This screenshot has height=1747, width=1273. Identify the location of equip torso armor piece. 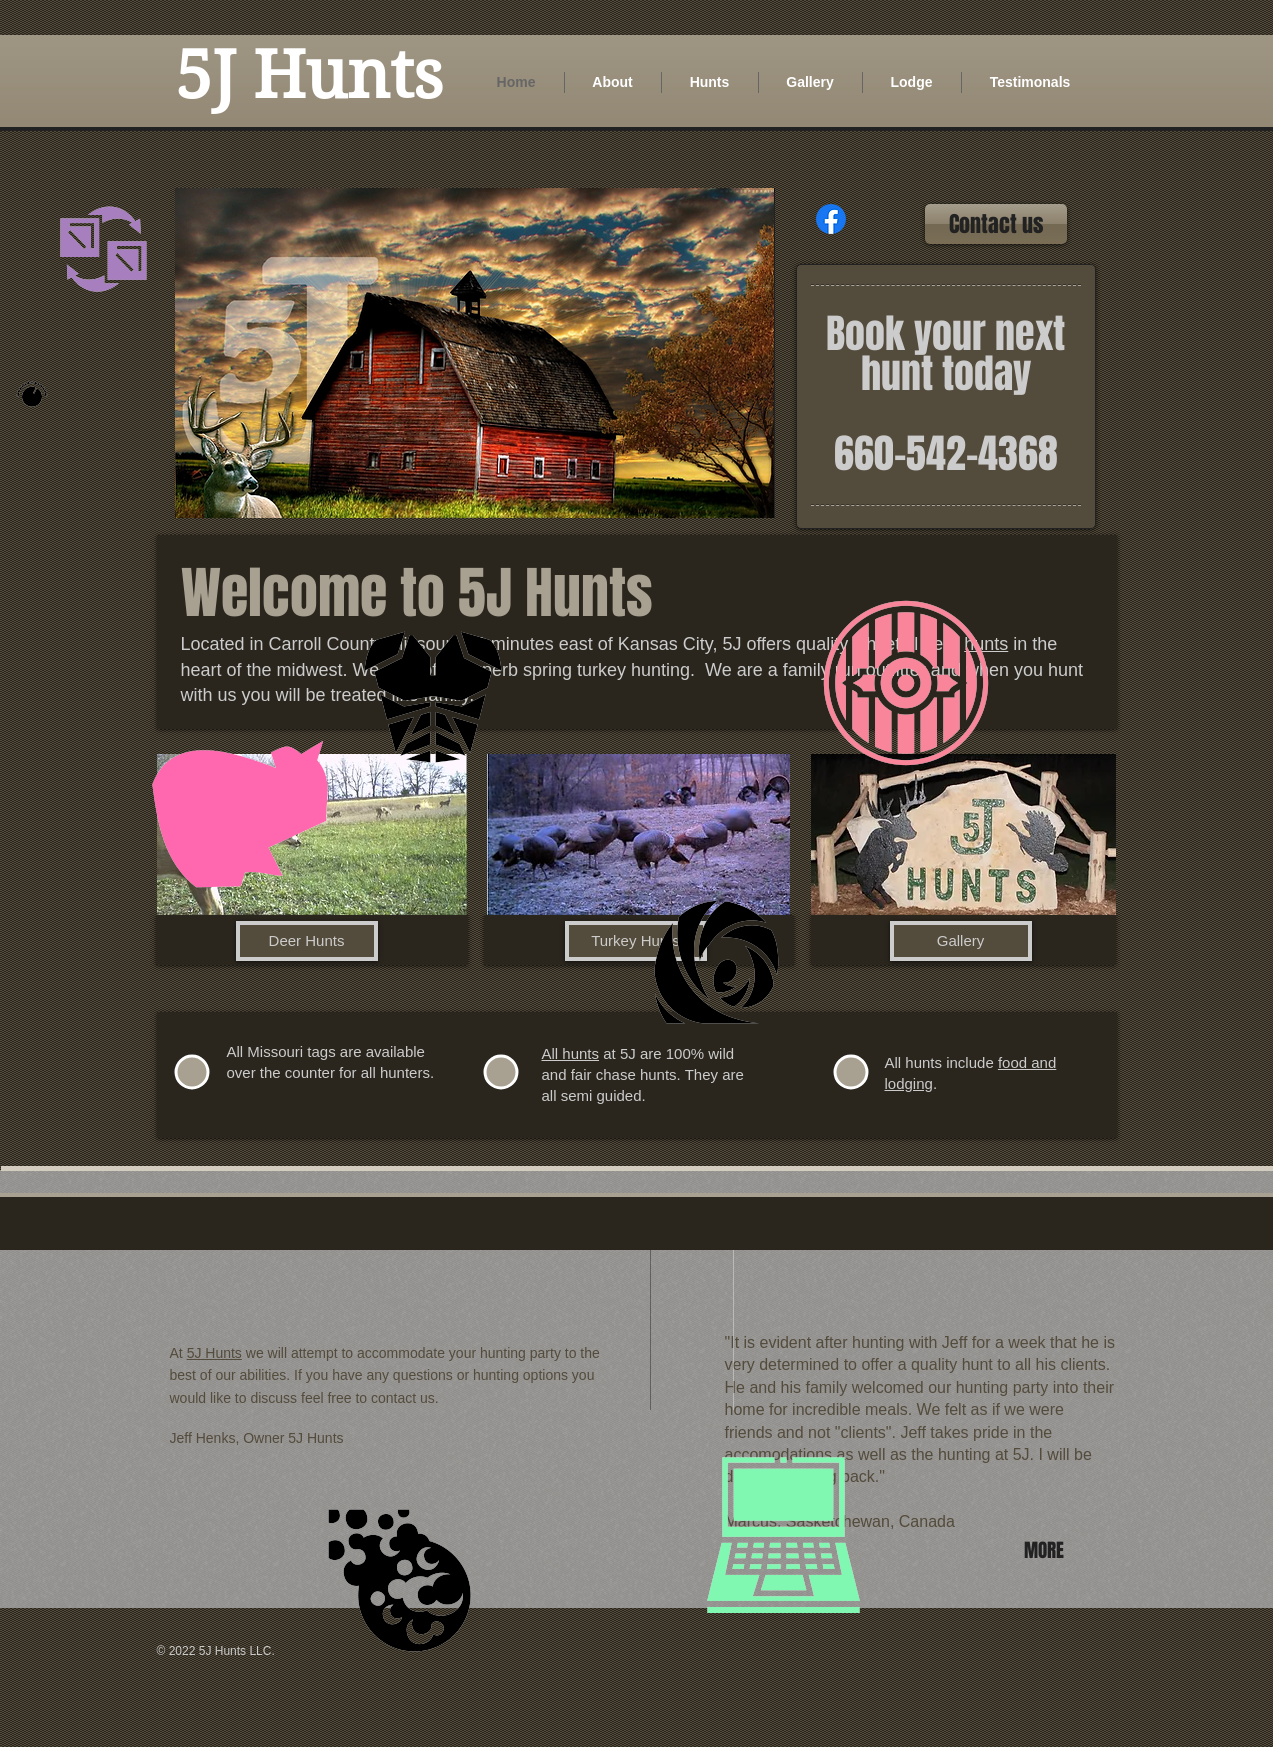
(433, 697).